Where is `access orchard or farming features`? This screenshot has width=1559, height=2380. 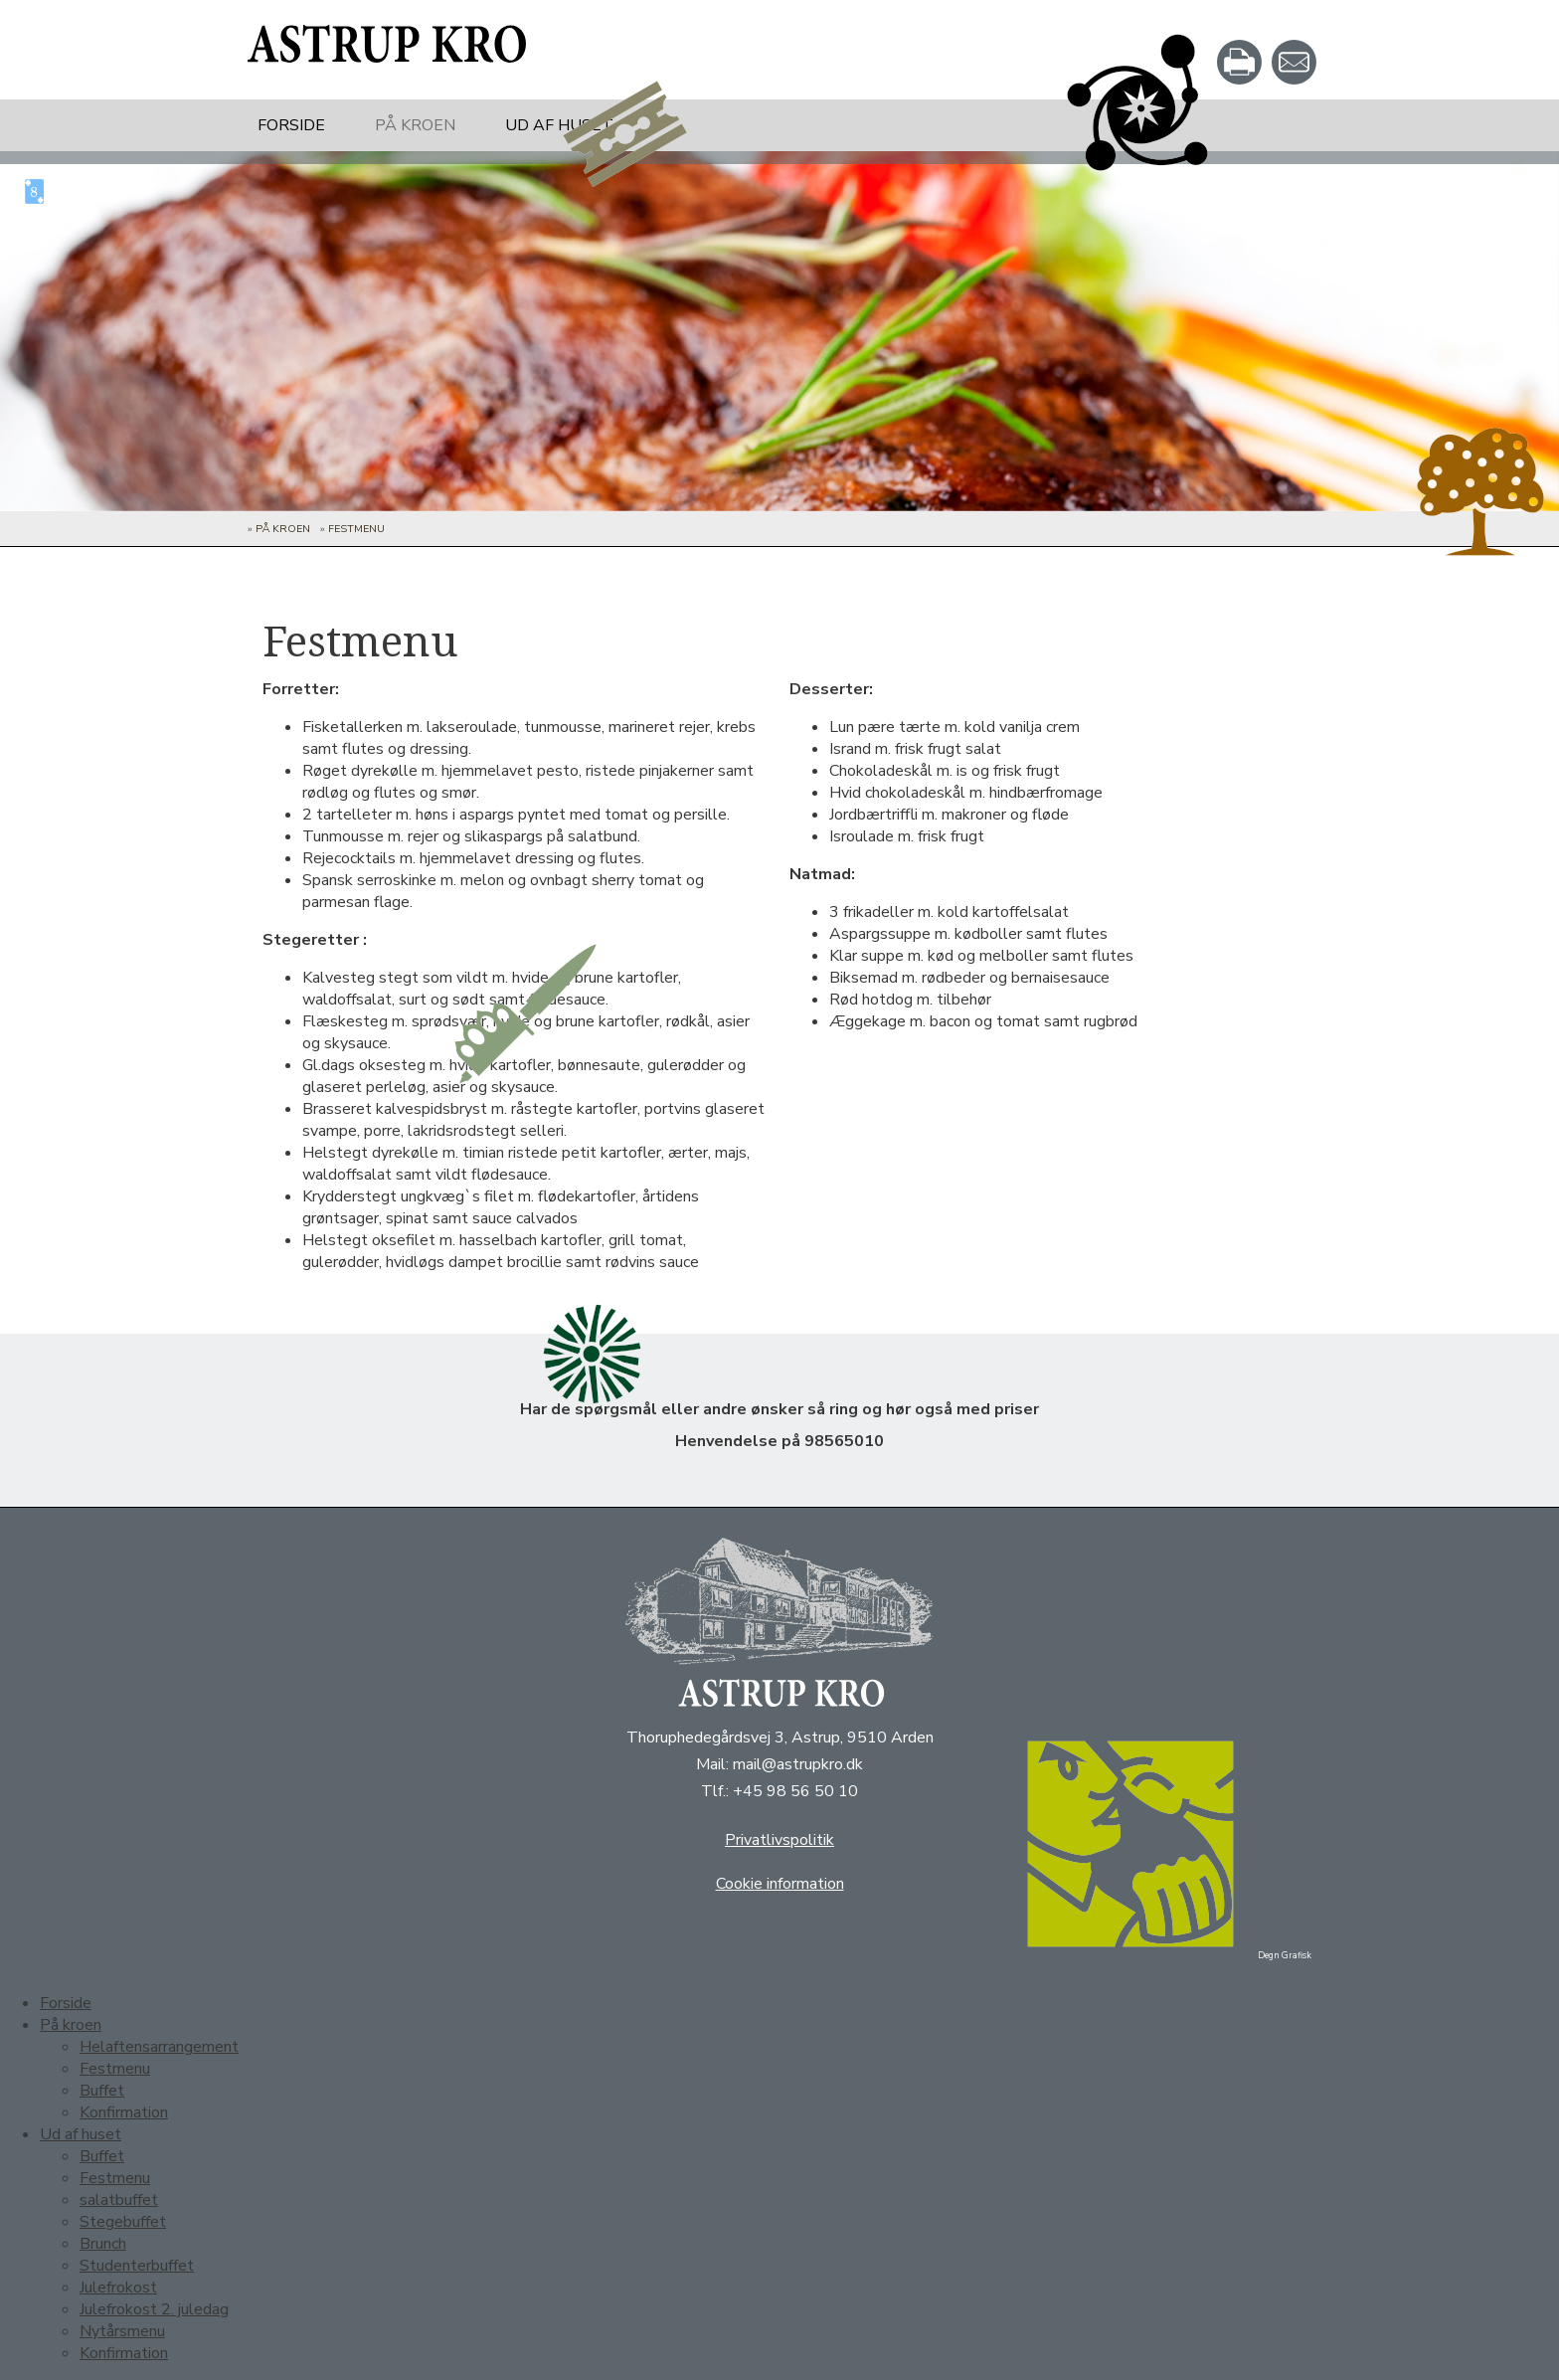 access orchard or farming features is located at coordinates (1479, 489).